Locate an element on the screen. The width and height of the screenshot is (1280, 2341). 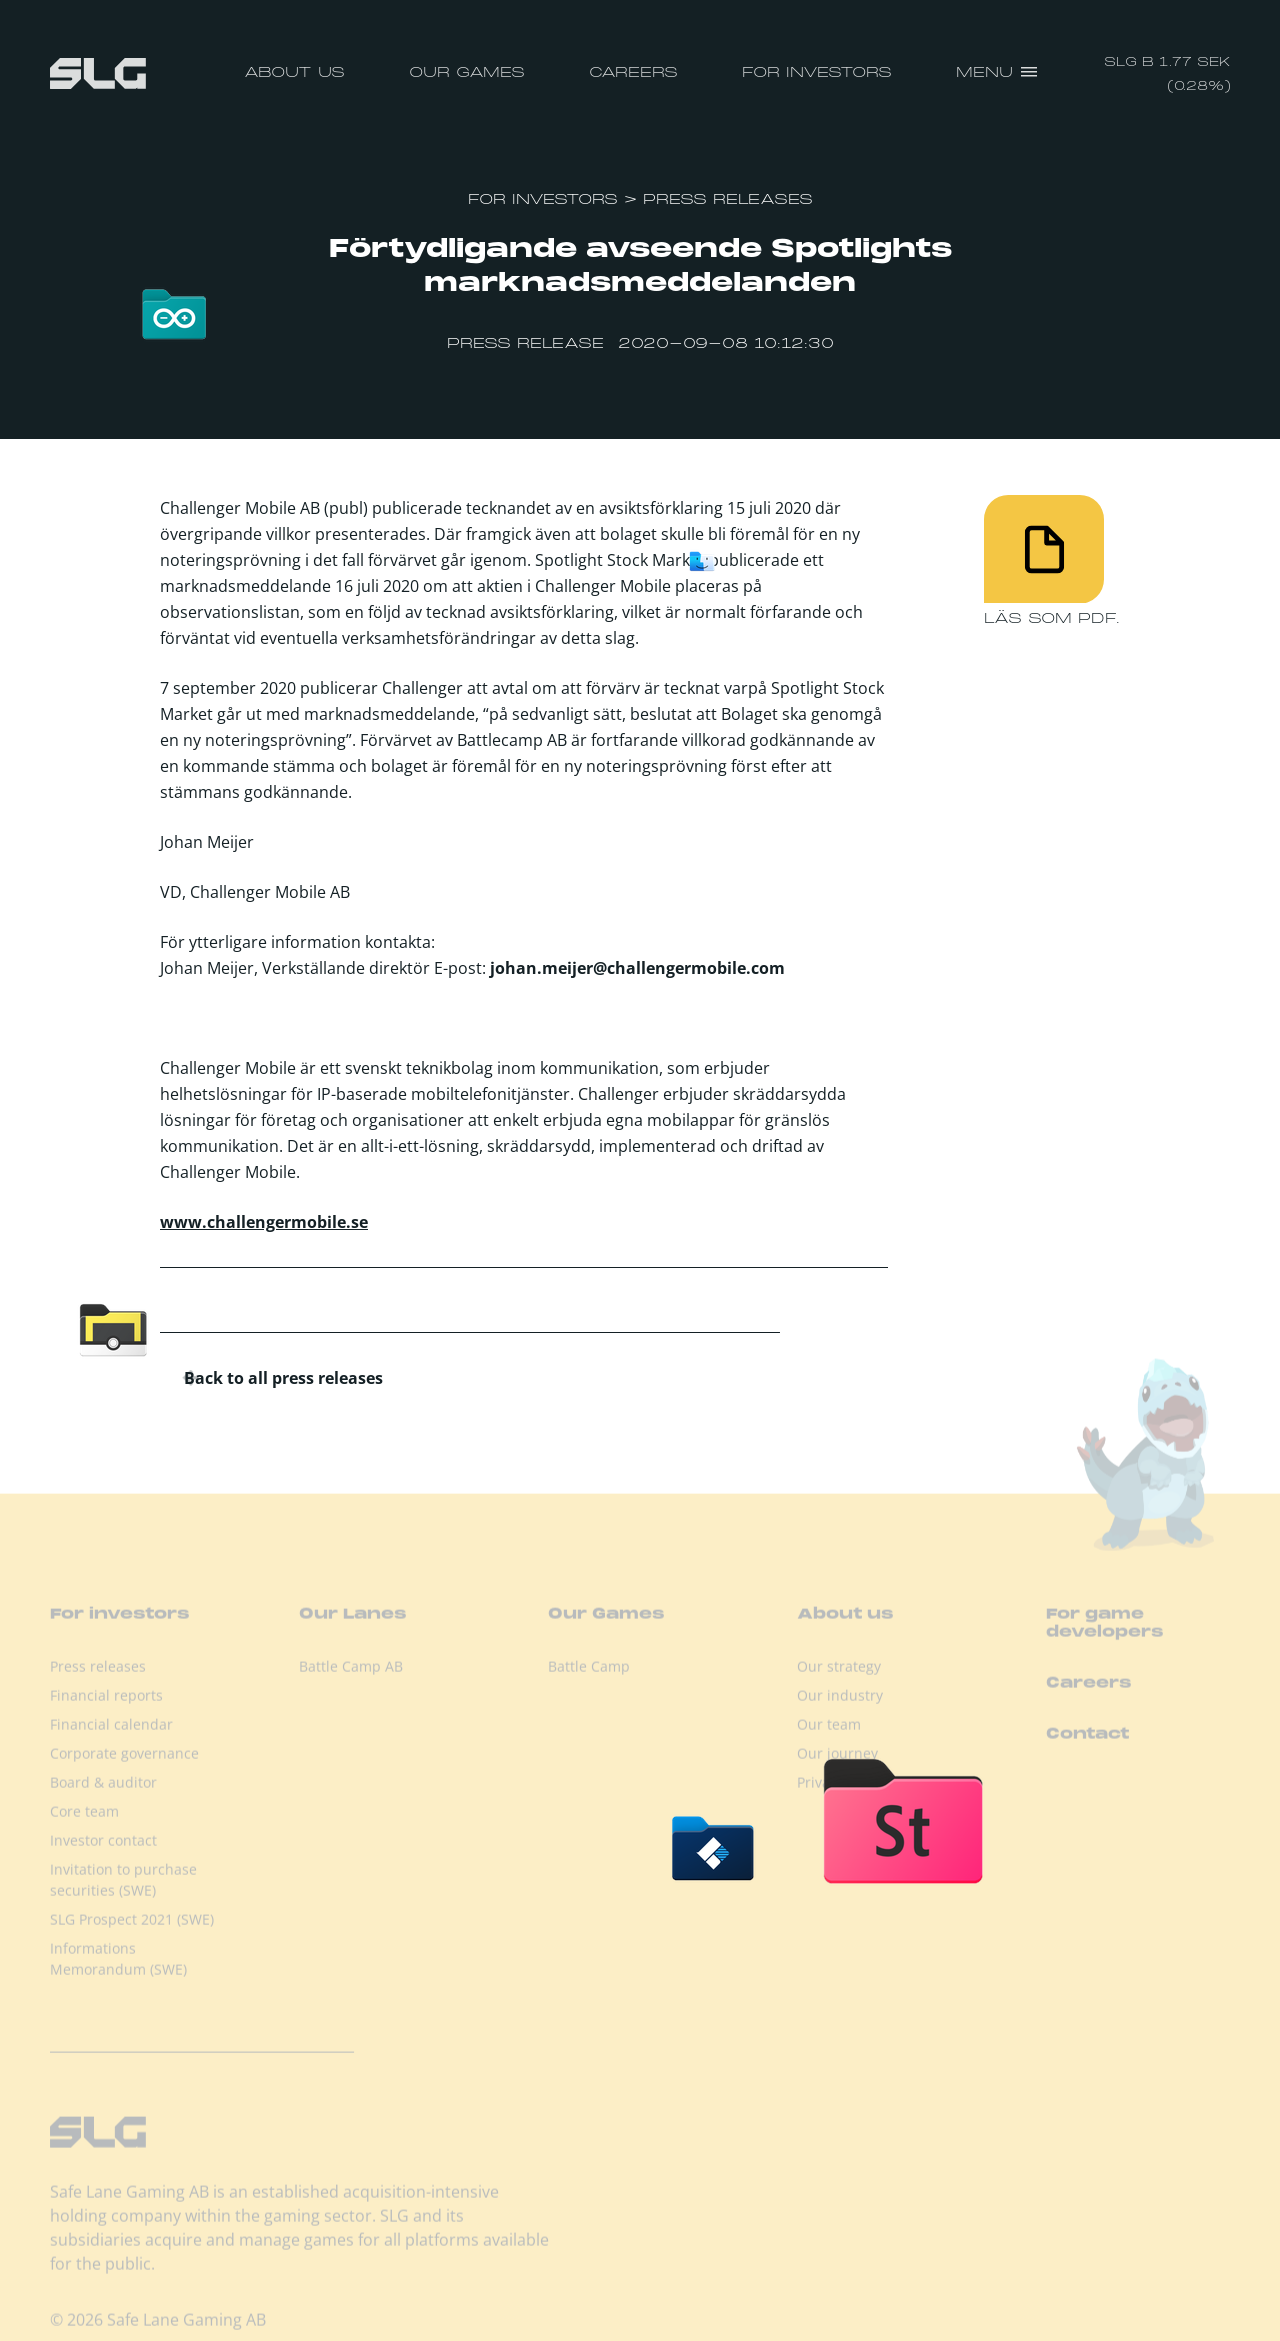
open arduino project files folder is located at coordinates (174, 316).